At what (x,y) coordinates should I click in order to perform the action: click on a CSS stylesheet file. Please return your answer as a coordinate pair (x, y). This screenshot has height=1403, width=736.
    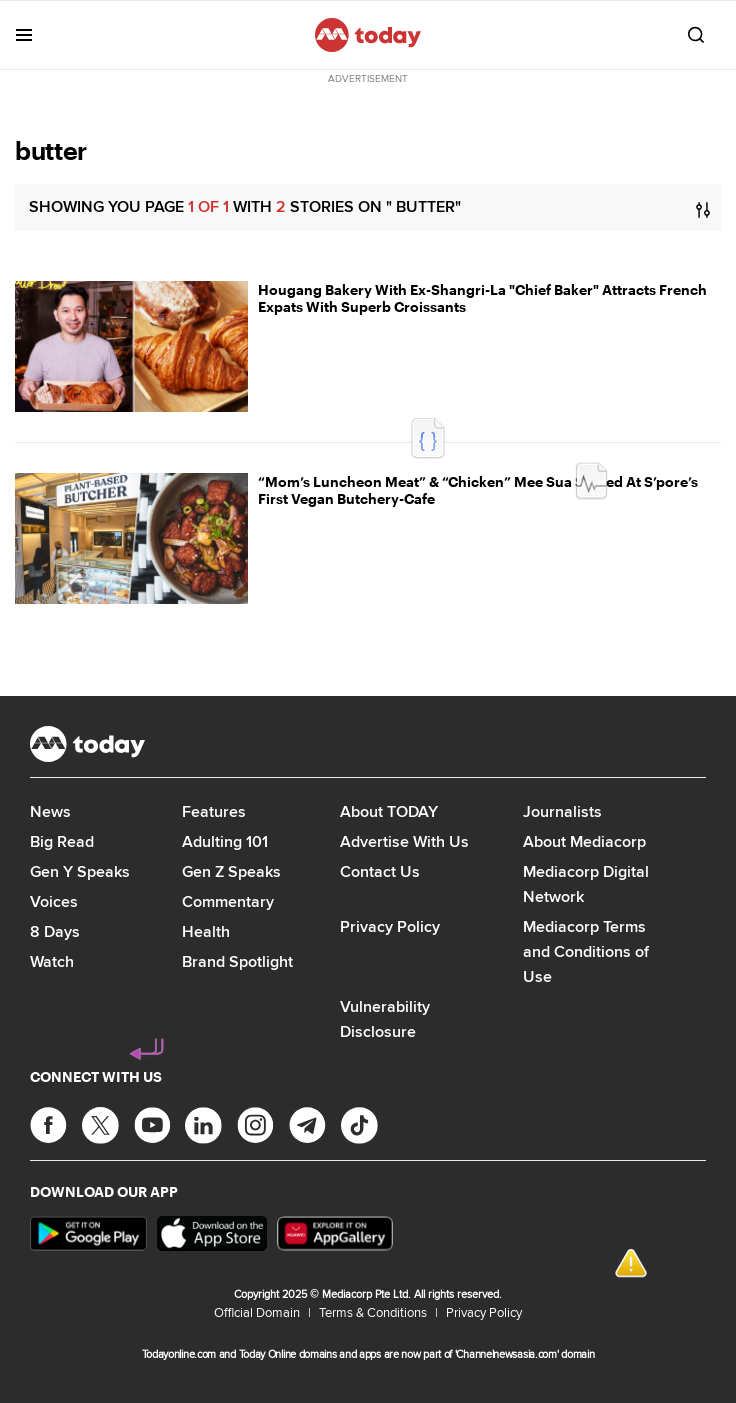
    Looking at the image, I should click on (428, 438).